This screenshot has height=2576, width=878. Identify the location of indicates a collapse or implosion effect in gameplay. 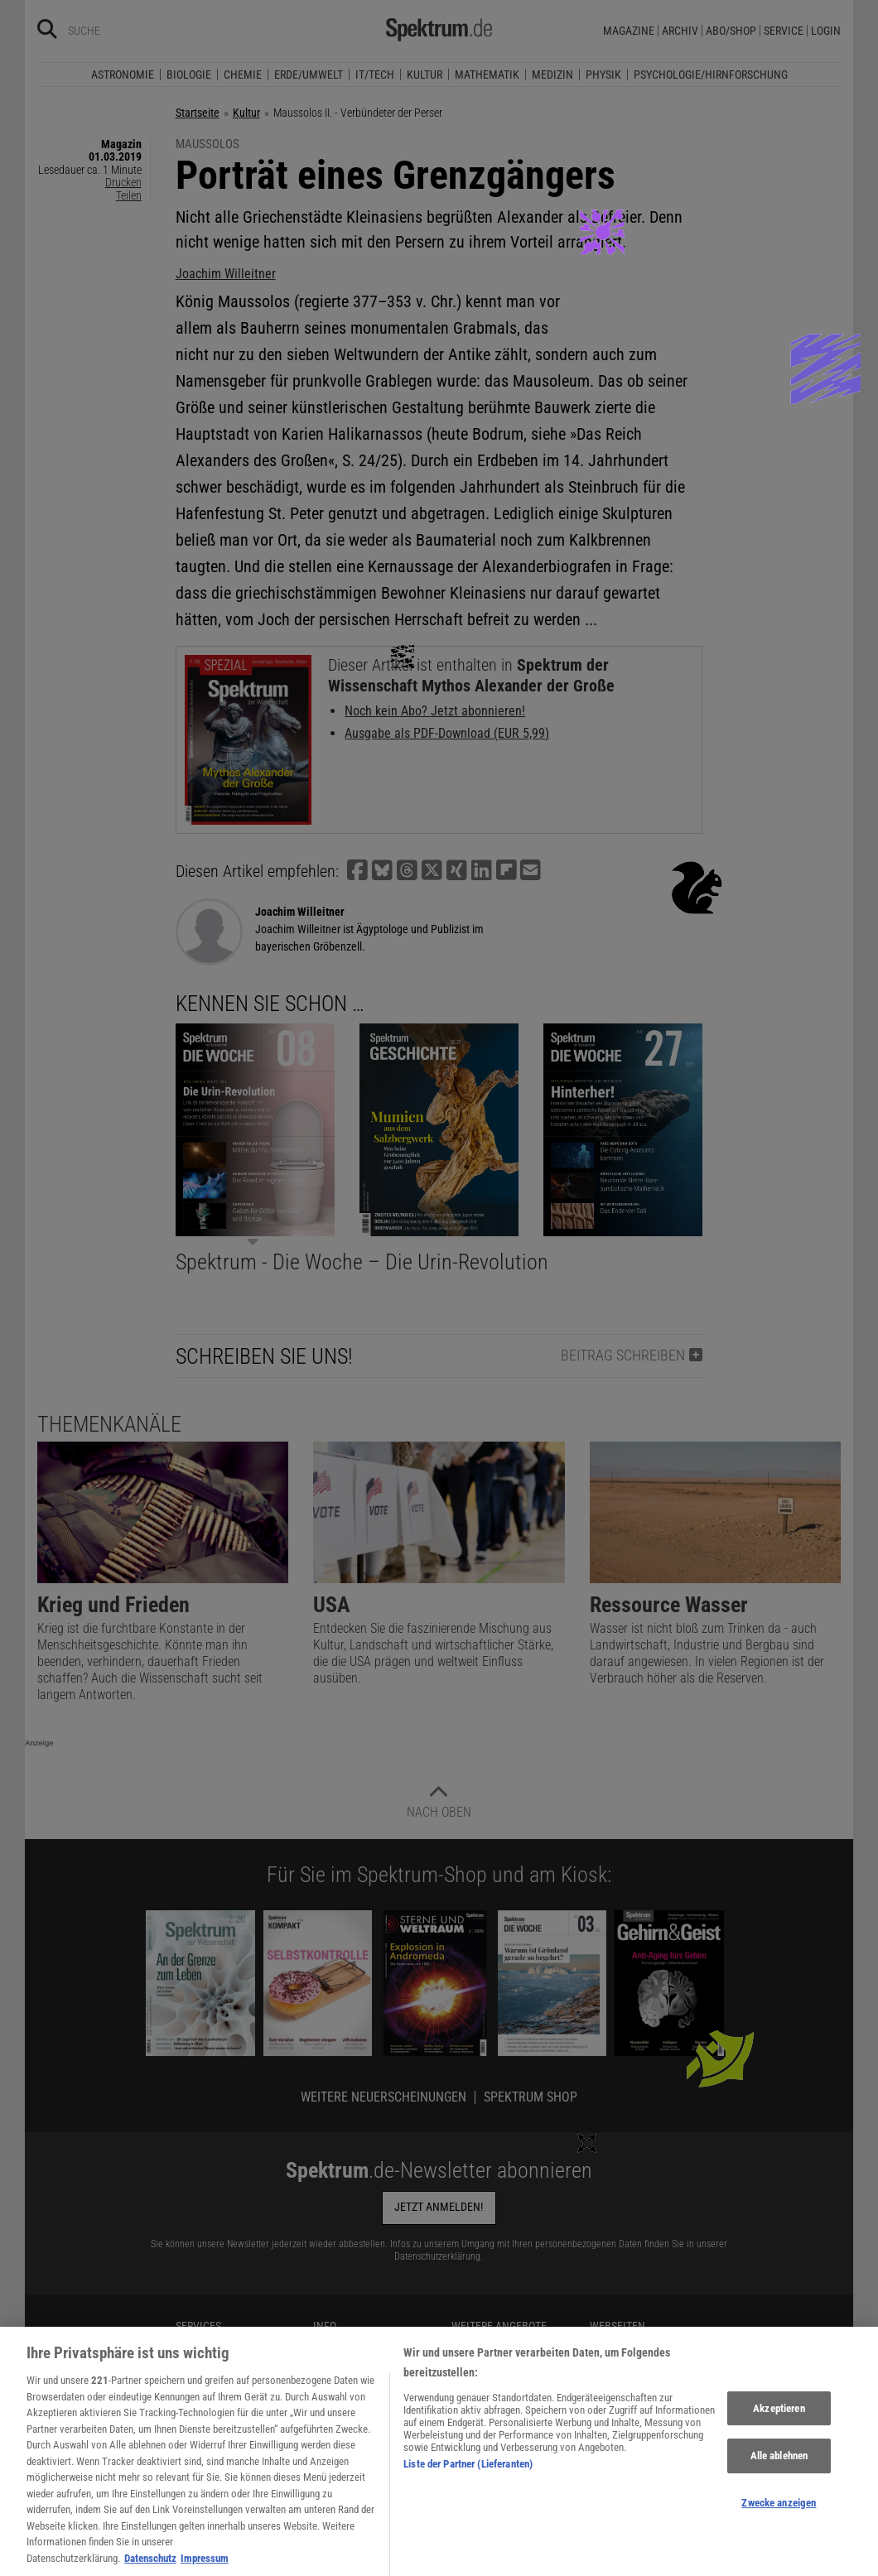
(602, 232).